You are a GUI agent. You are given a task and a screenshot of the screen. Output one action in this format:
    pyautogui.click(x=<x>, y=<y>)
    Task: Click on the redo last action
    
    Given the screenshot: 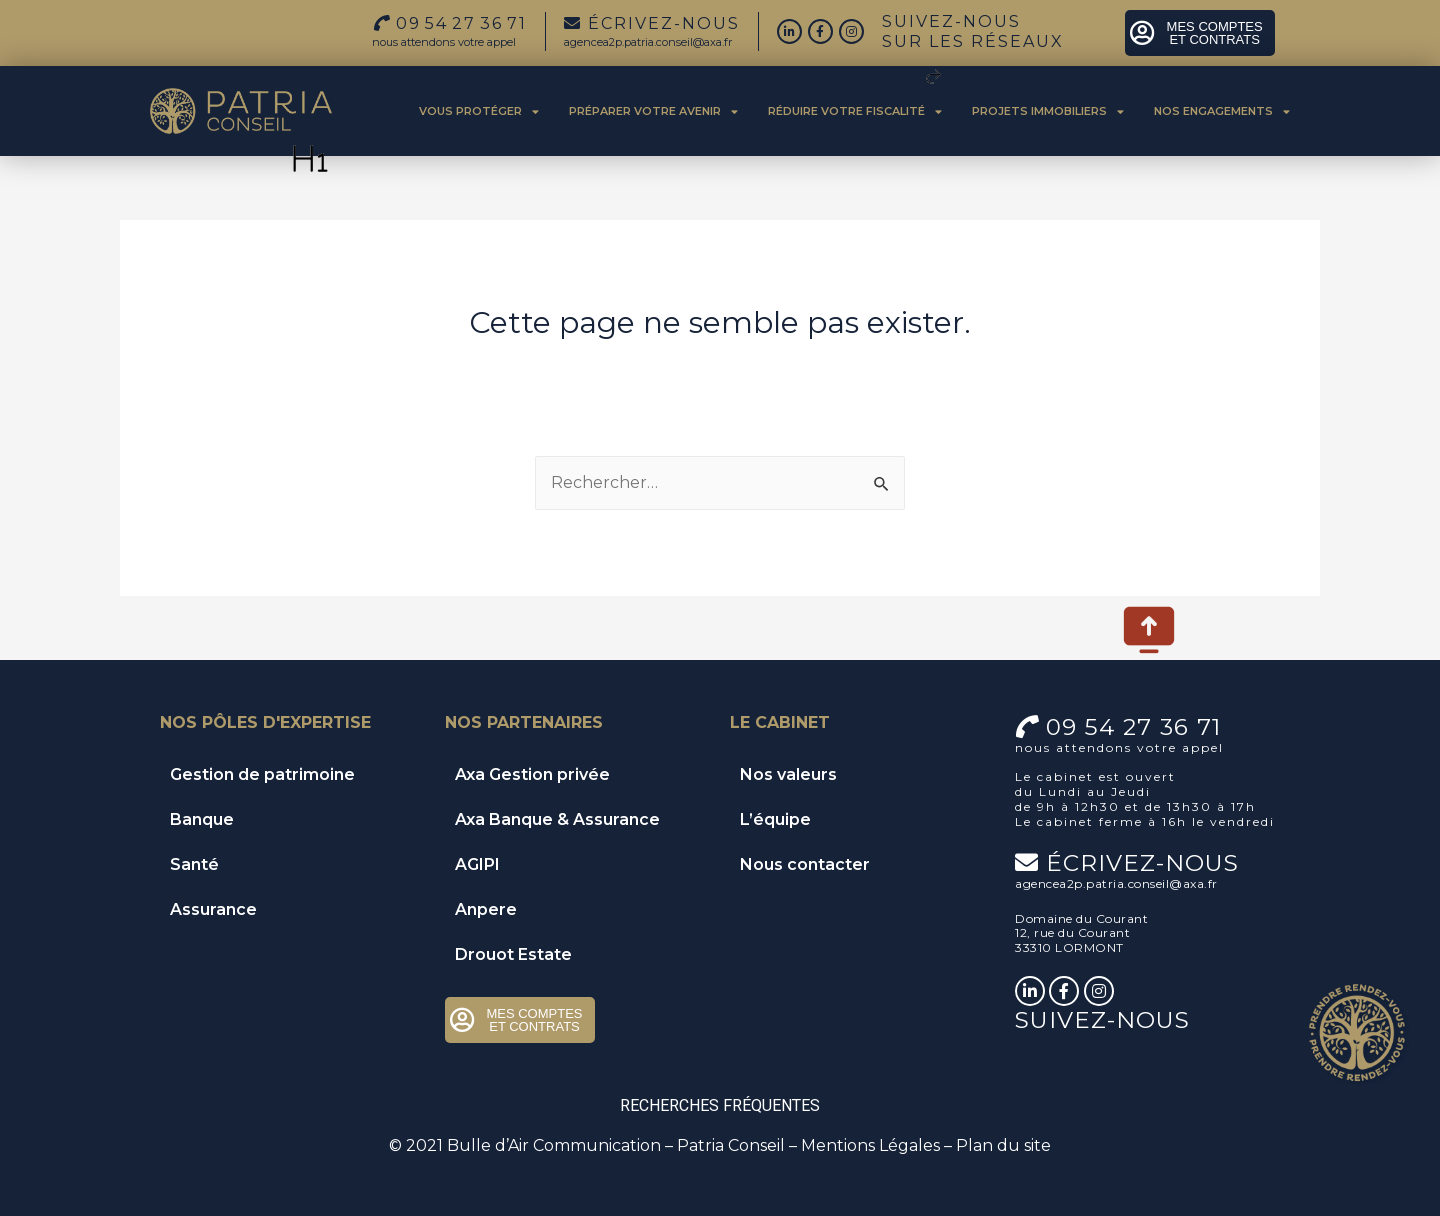 What is the action you would take?
    pyautogui.click(x=933, y=76)
    